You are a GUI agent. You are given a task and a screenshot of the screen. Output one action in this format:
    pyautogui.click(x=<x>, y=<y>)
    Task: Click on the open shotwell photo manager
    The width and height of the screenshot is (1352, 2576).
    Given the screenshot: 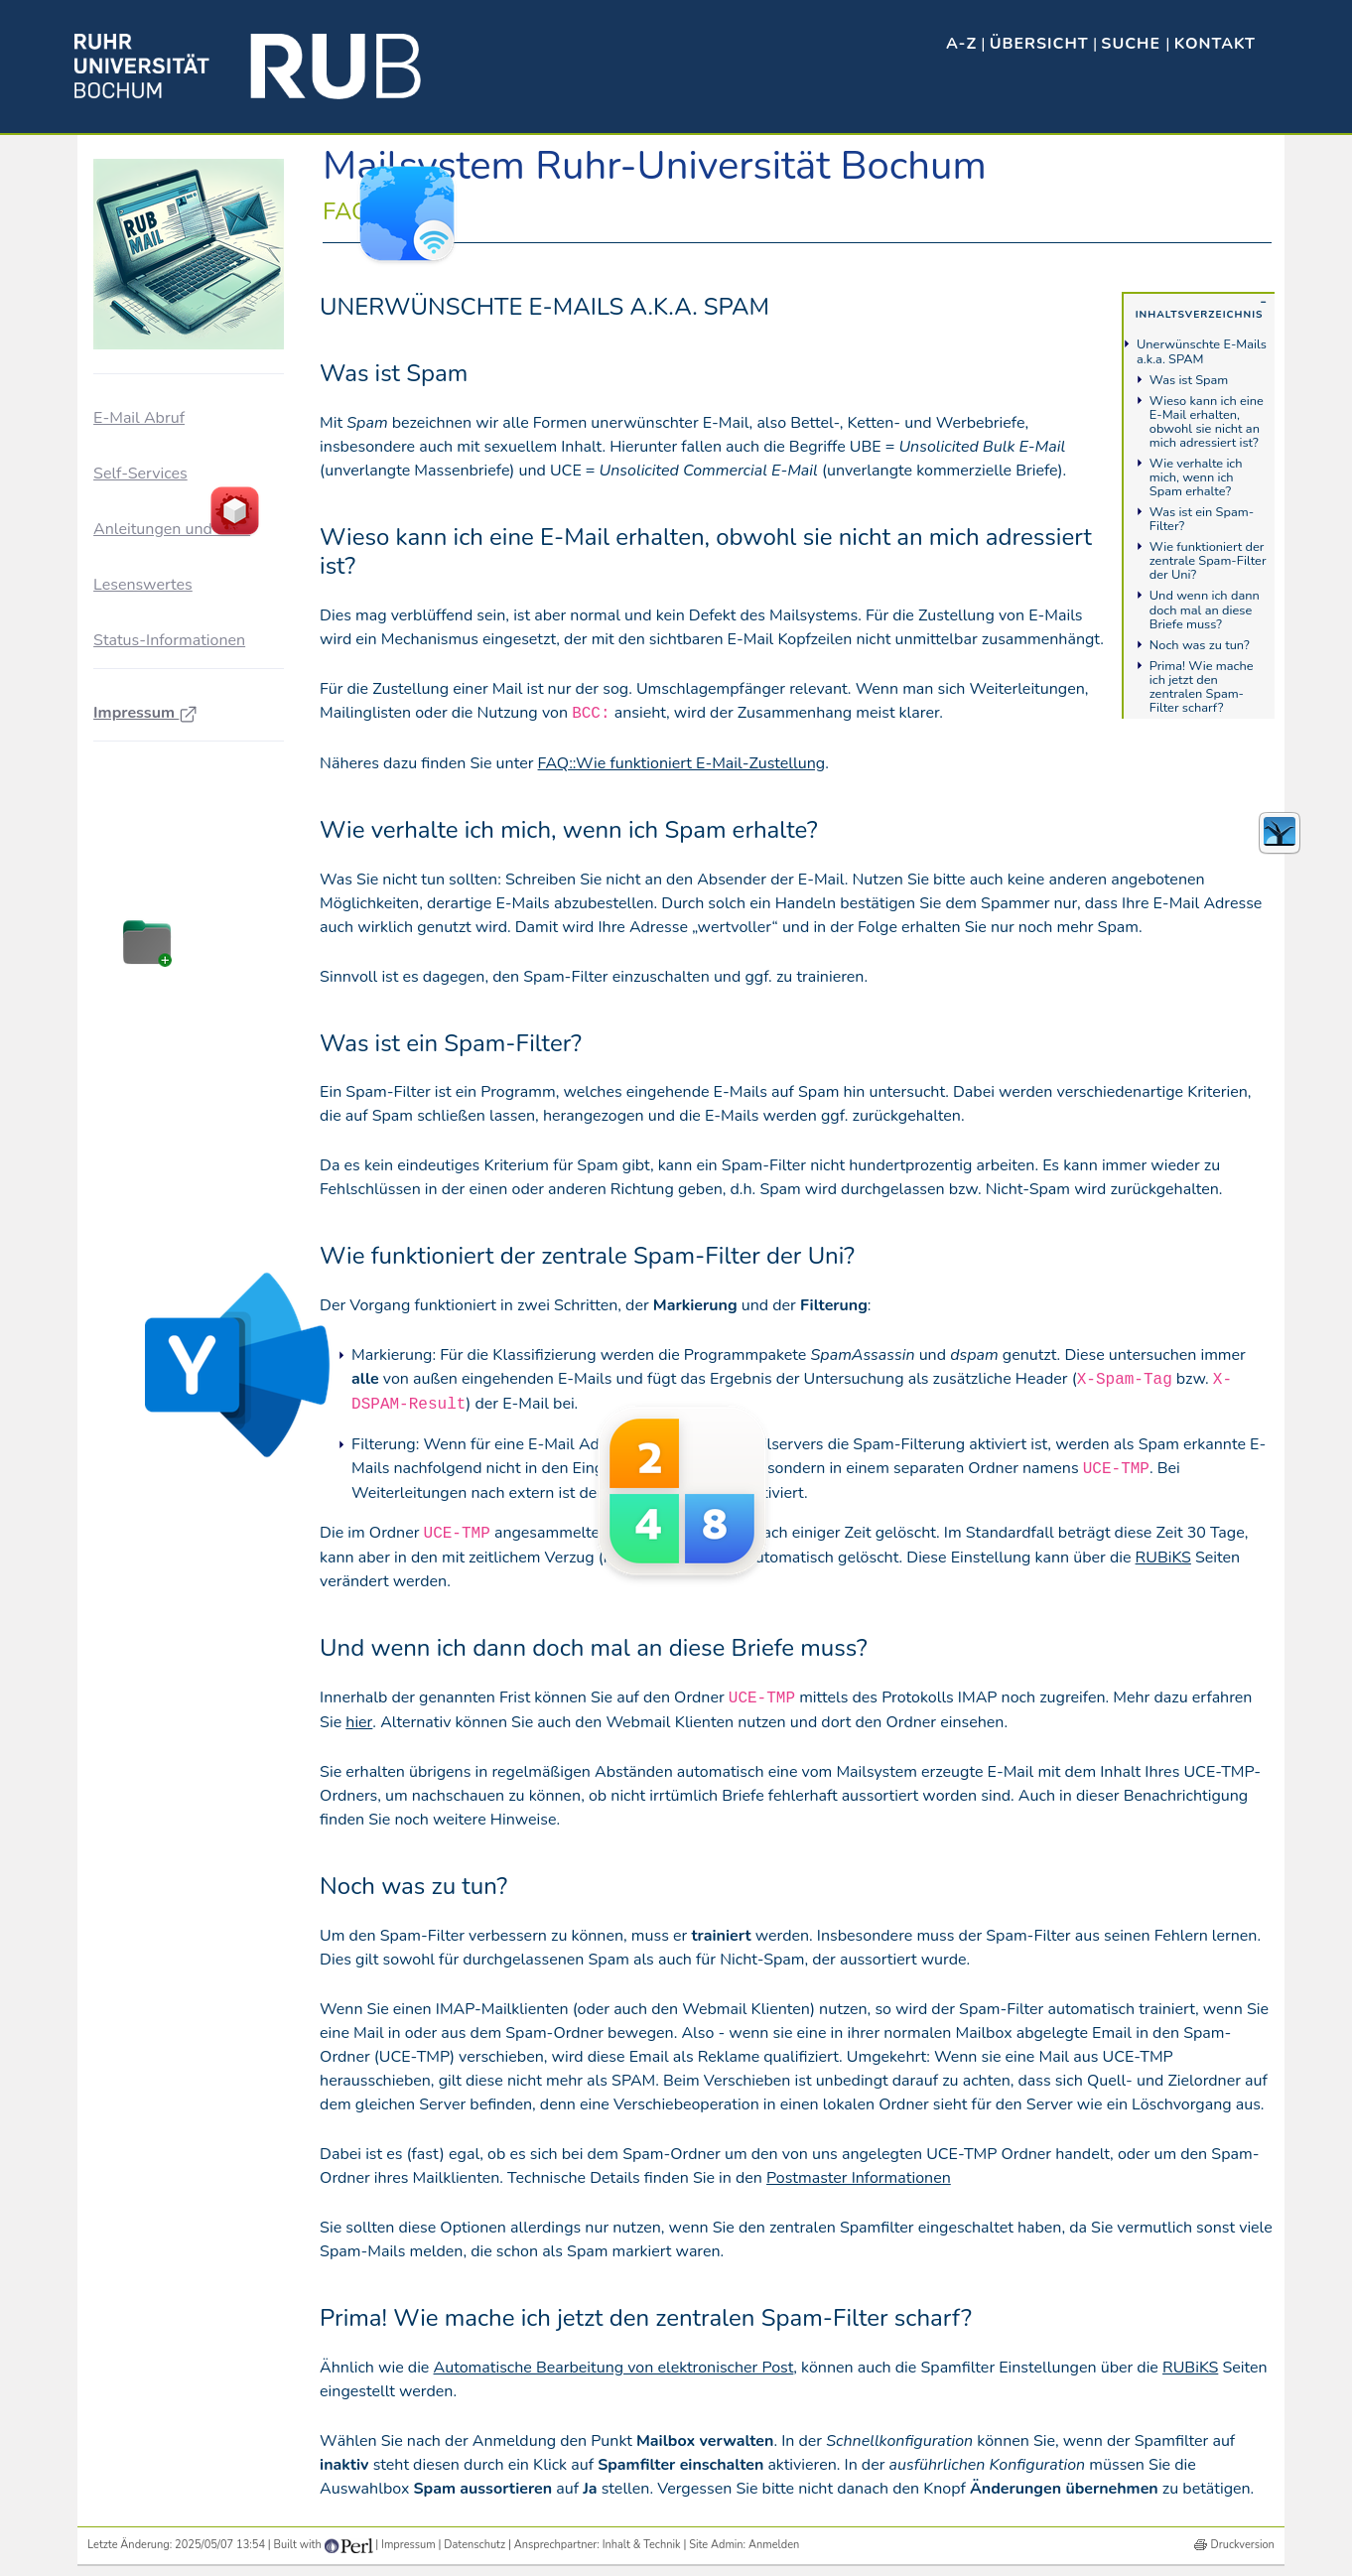 What is the action you would take?
    pyautogui.click(x=1280, y=833)
    